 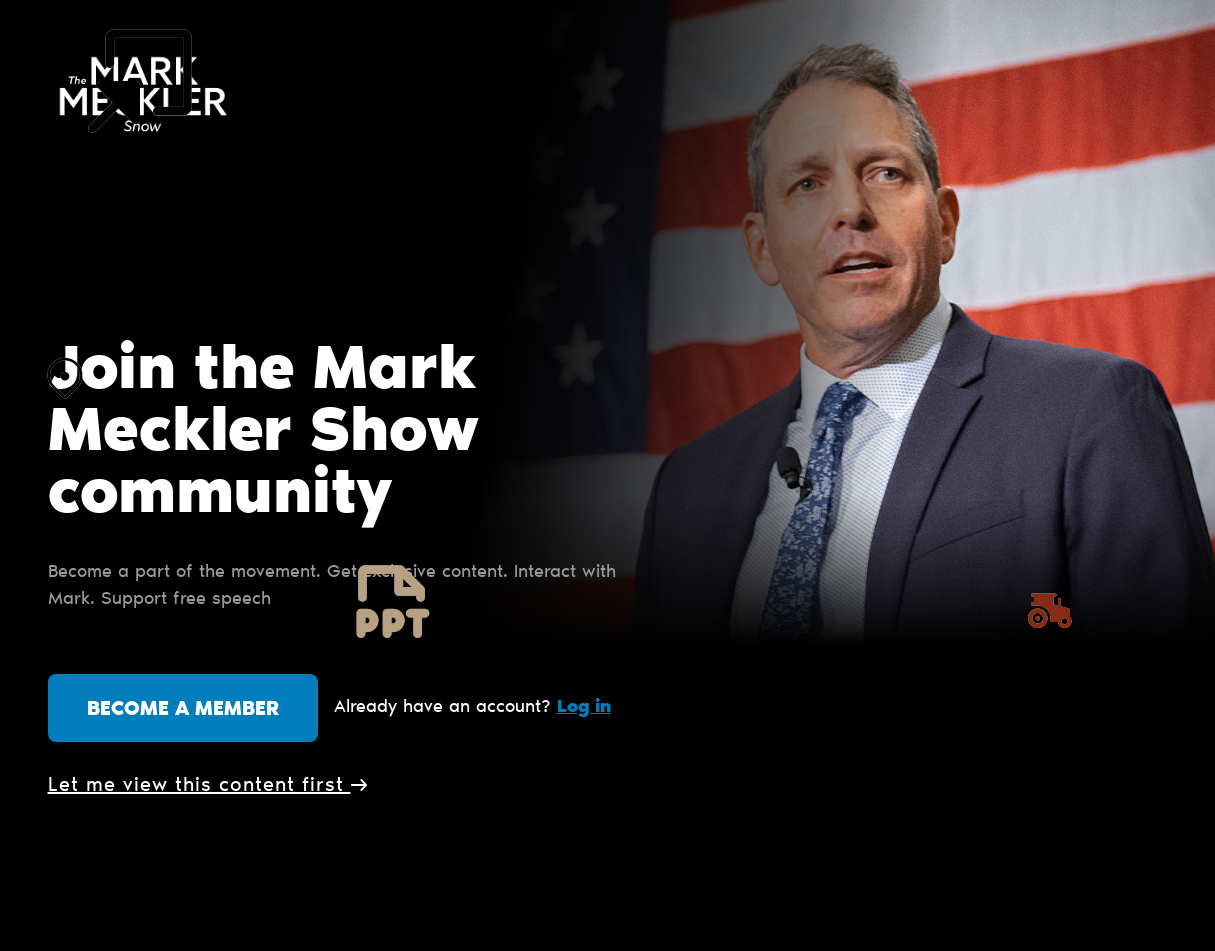 I want to click on open a PowerPoint presentation file, so click(x=391, y=604).